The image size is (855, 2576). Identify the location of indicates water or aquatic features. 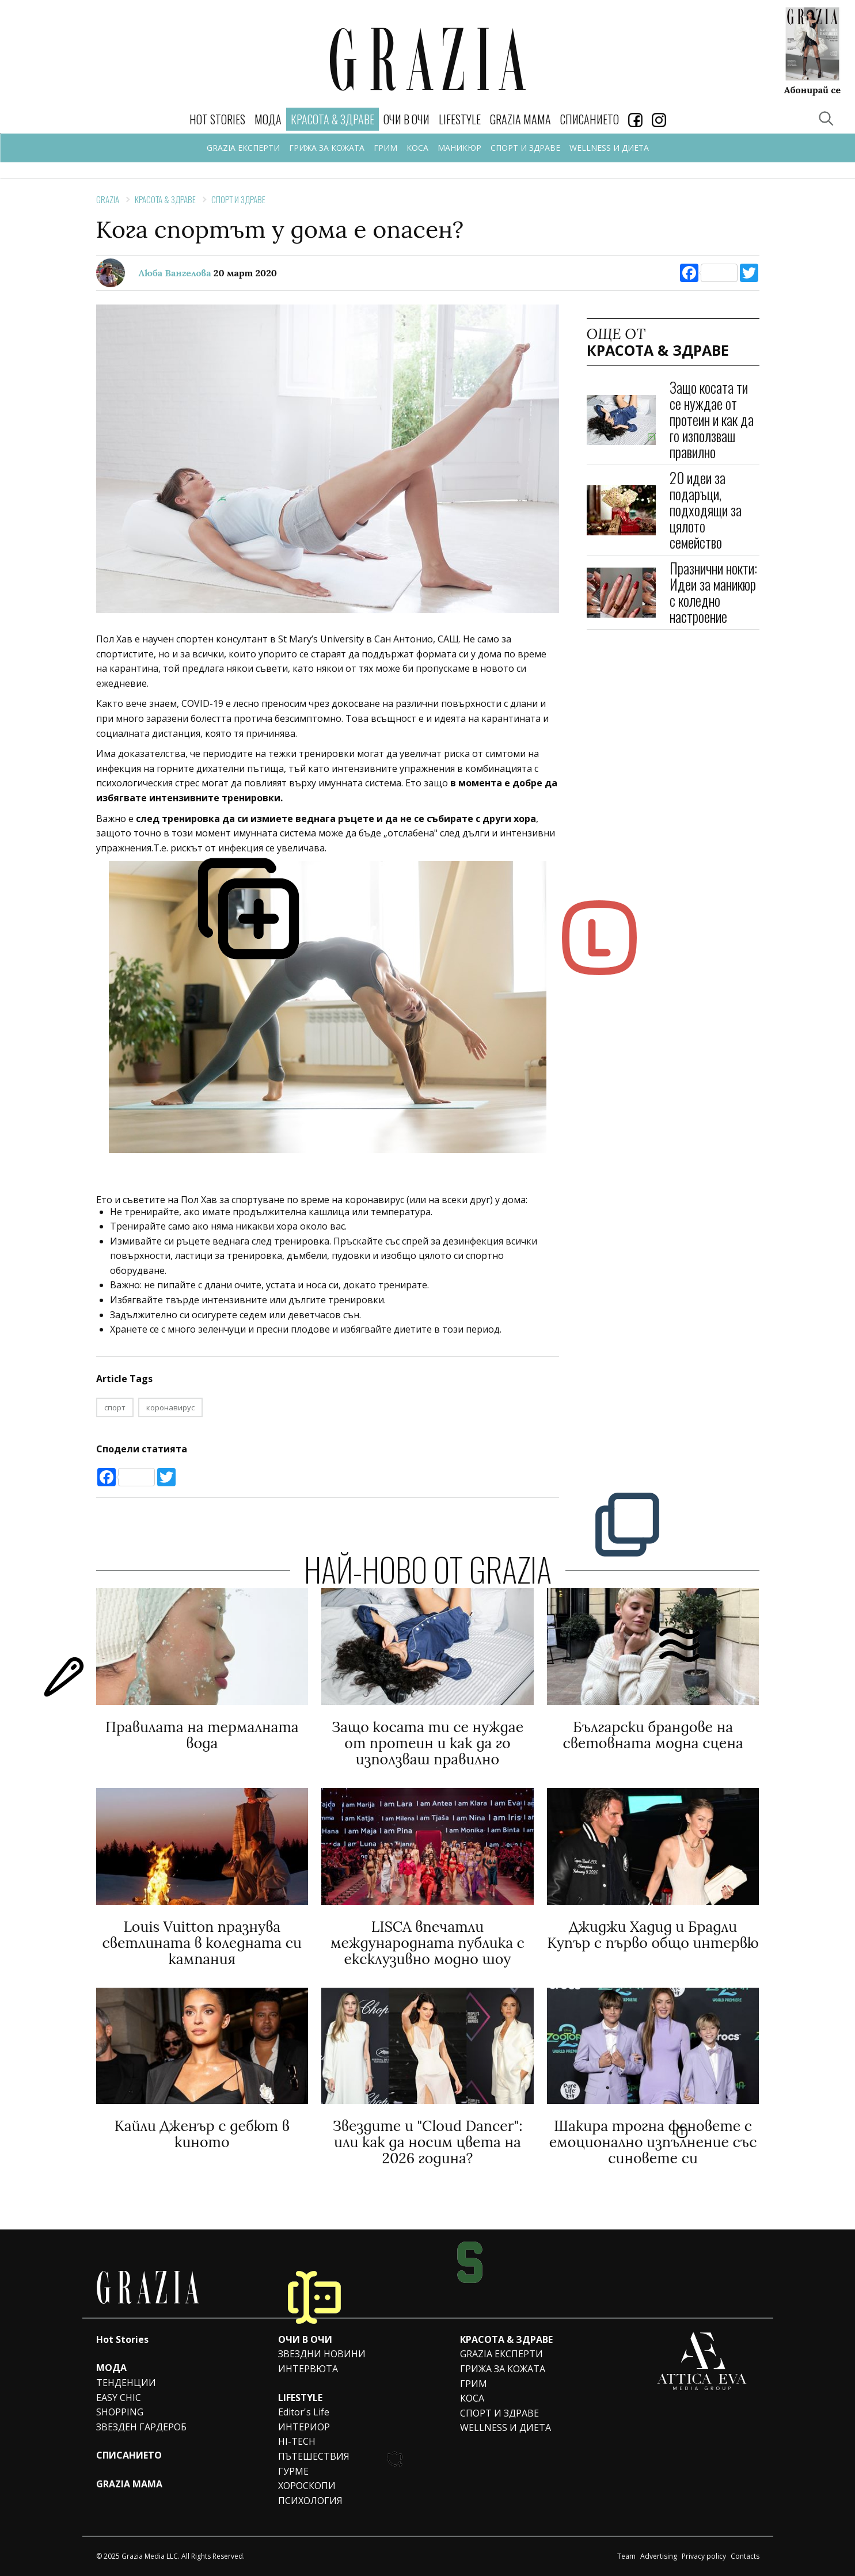
(679, 1645).